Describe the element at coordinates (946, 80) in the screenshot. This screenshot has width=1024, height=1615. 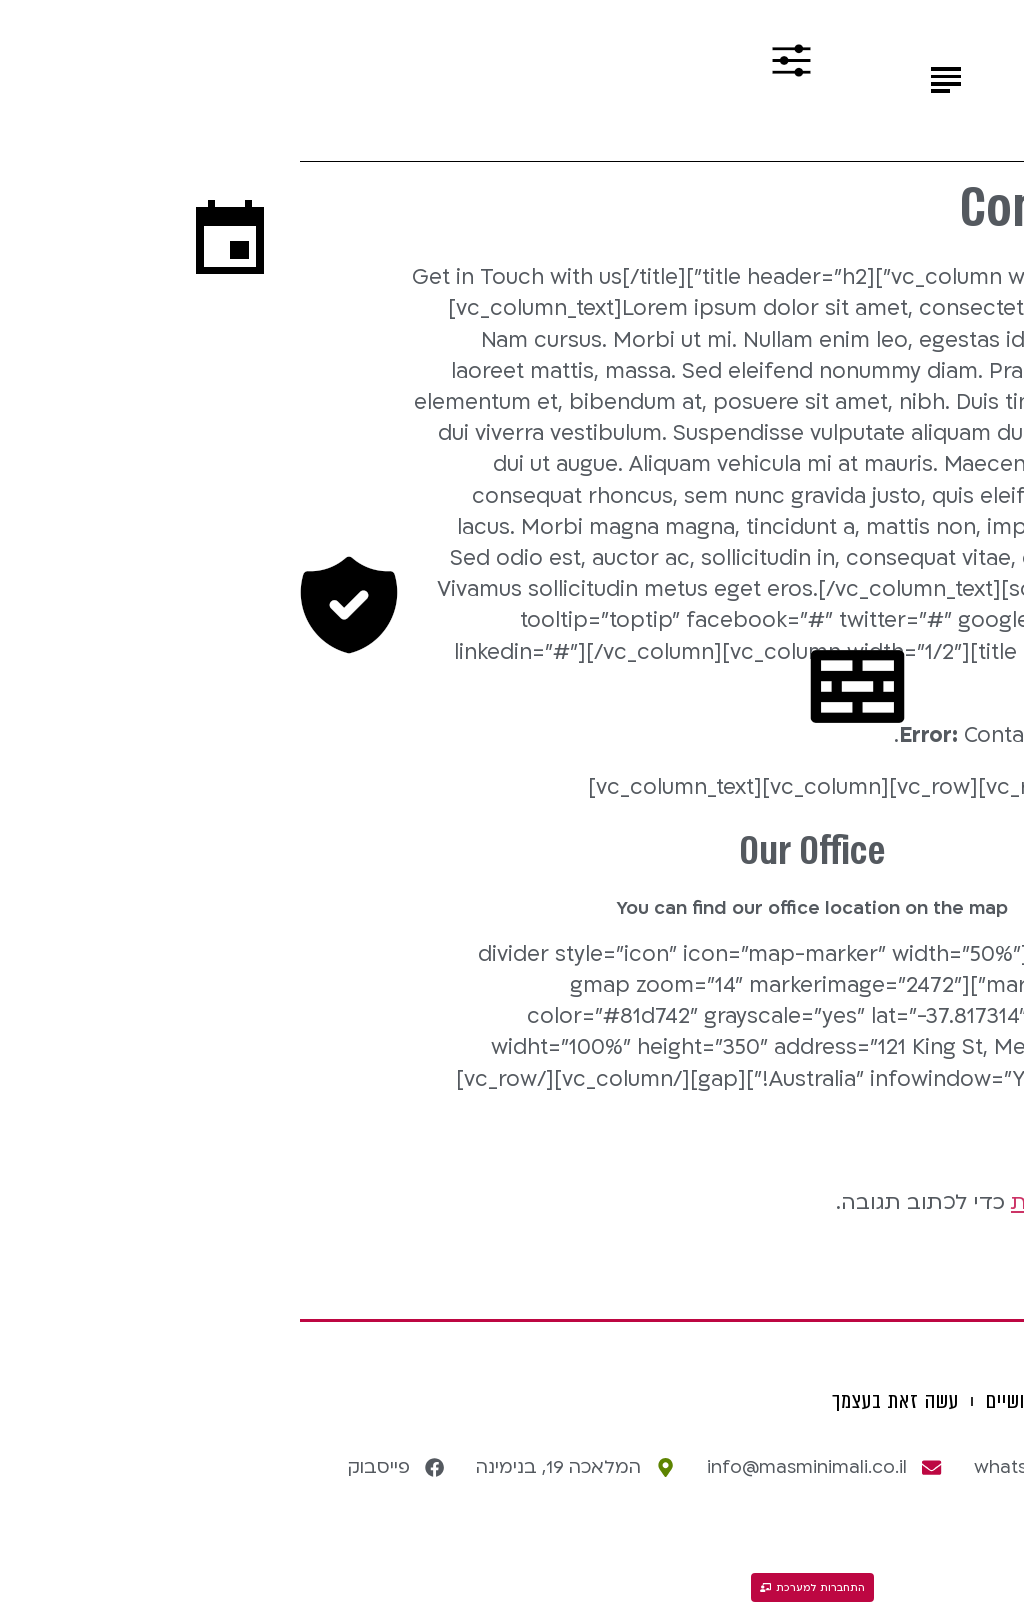
I see `view document or text content` at that location.